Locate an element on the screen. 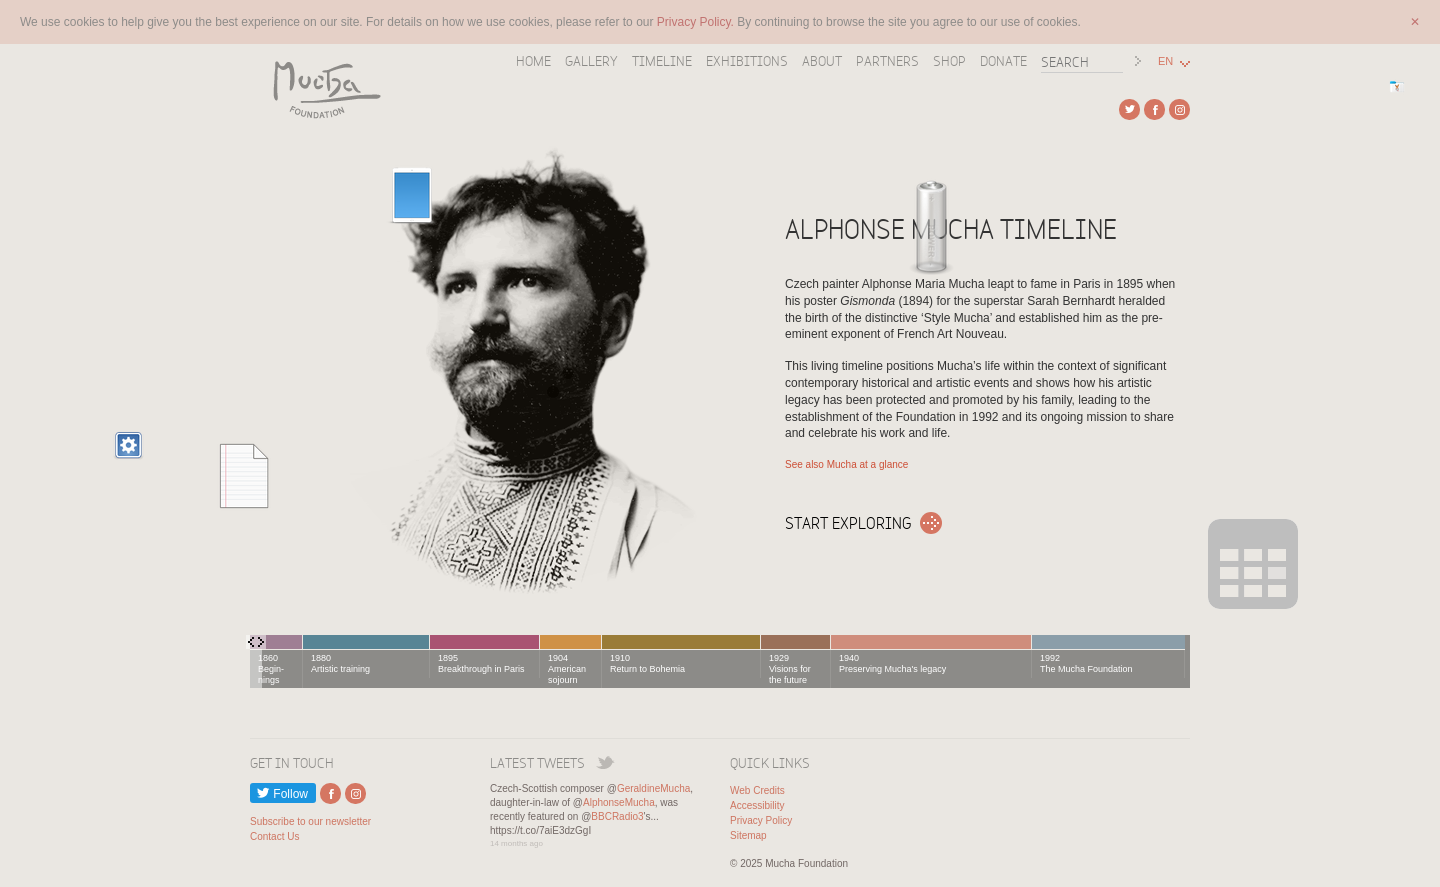 The height and width of the screenshot is (887, 1440). open eMule downloads folder is located at coordinates (1397, 87).